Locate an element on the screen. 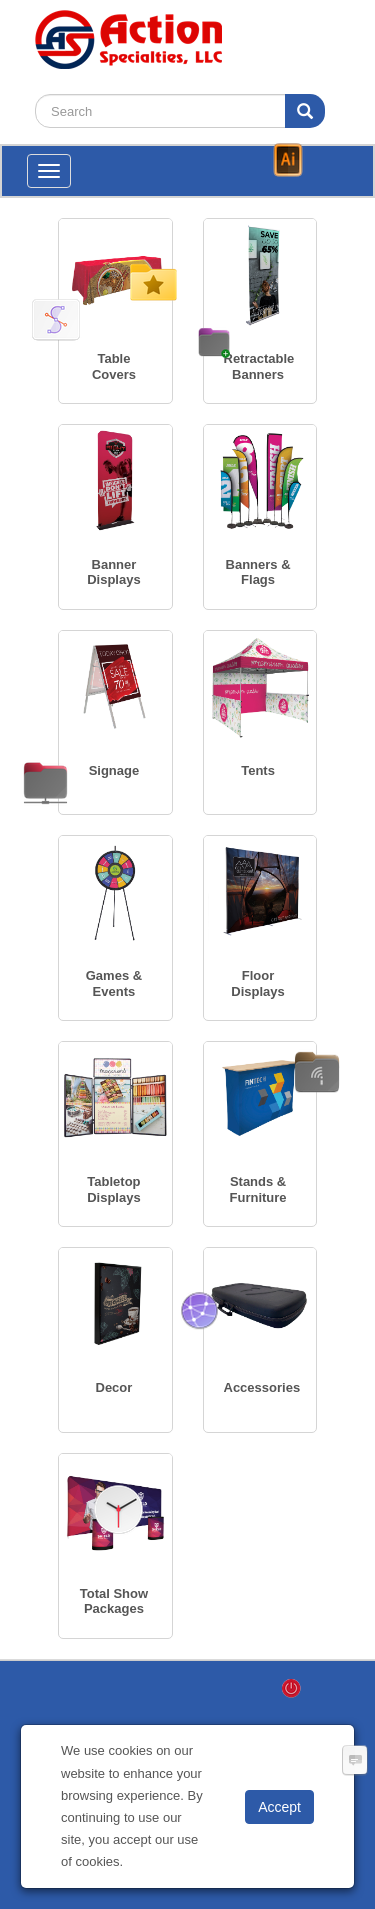 This screenshot has width=375, height=1909. open your favorites folder is located at coordinates (153, 283).